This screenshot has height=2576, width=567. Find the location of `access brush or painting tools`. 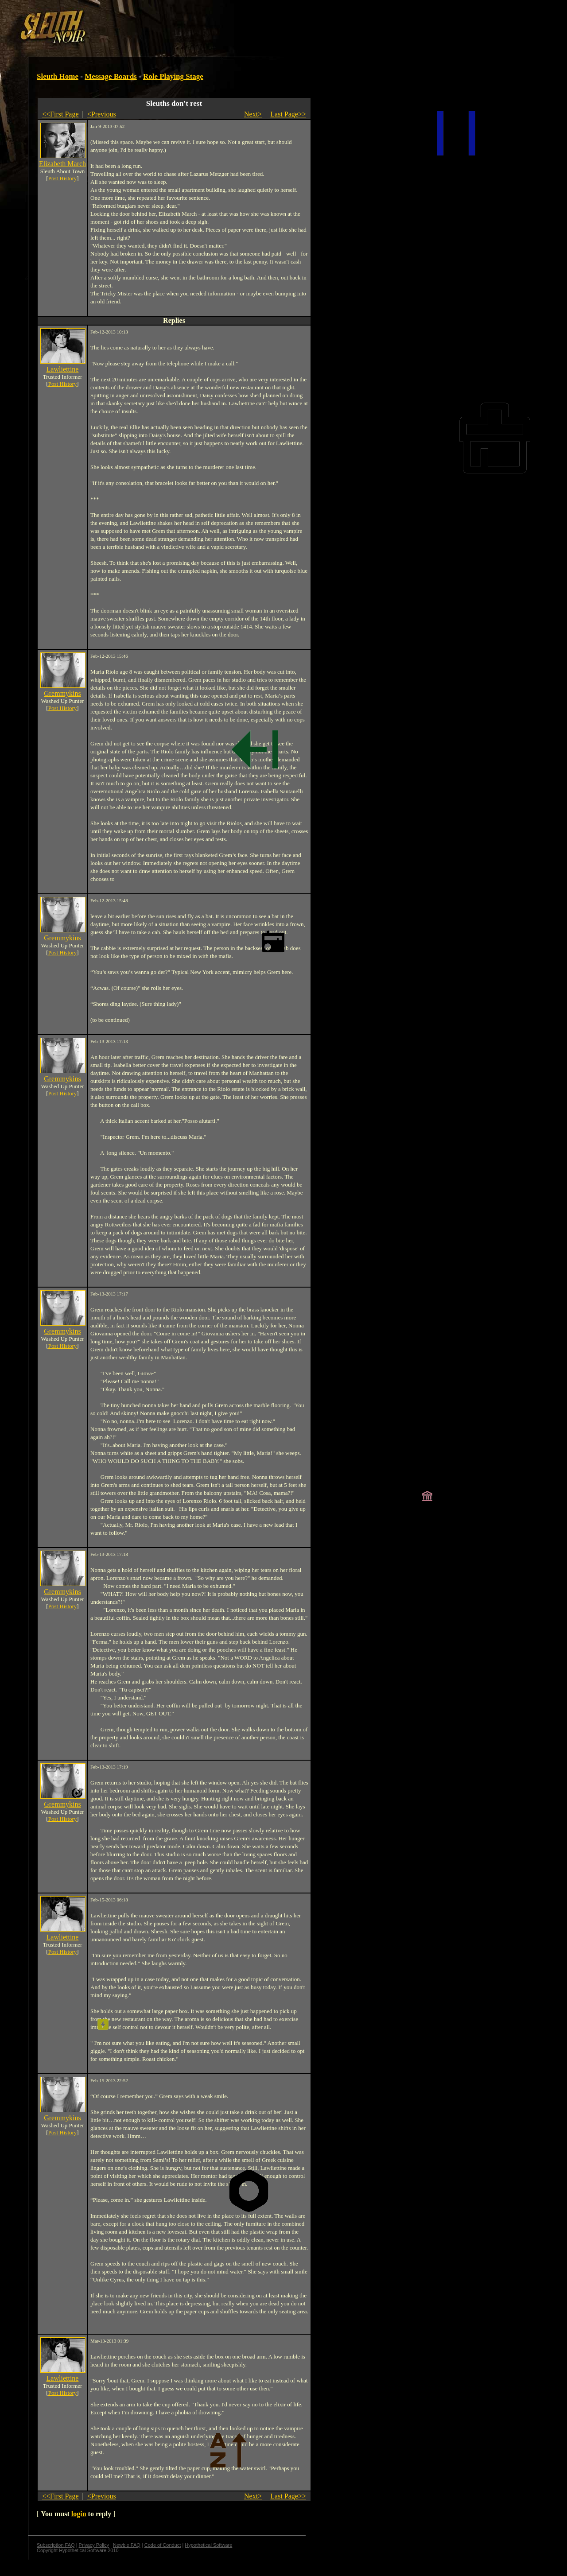

access brush or painting tools is located at coordinates (495, 438).